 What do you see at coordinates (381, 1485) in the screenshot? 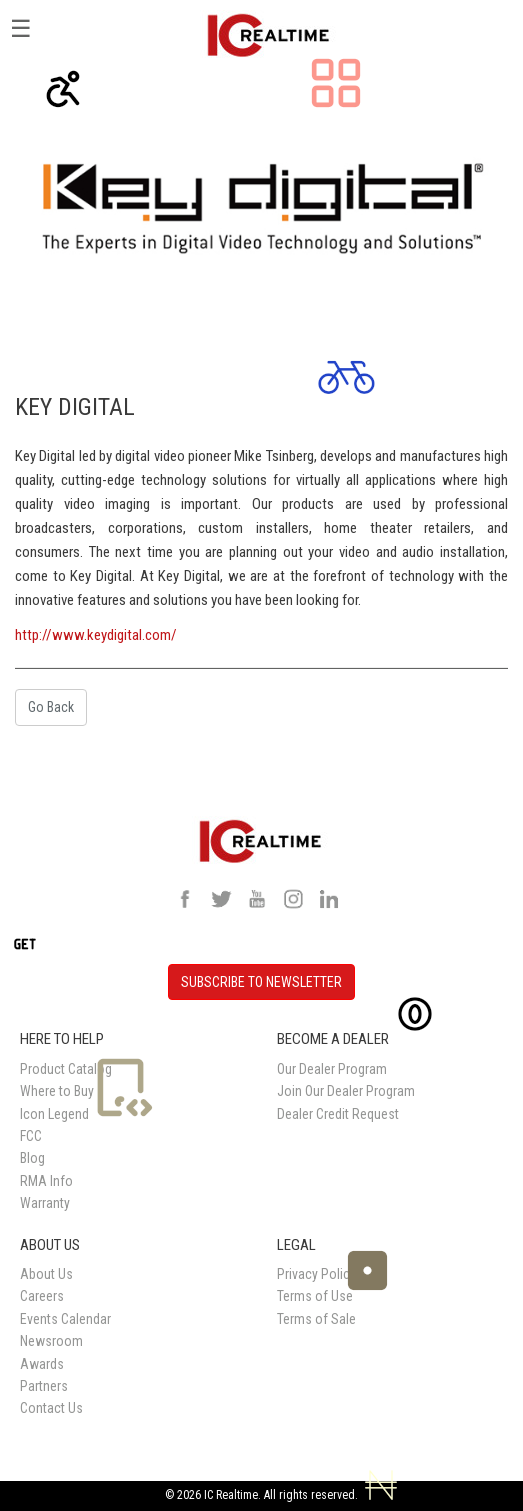
I see `indicates Nigerian naira currency` at bounding box center [381, 1485].